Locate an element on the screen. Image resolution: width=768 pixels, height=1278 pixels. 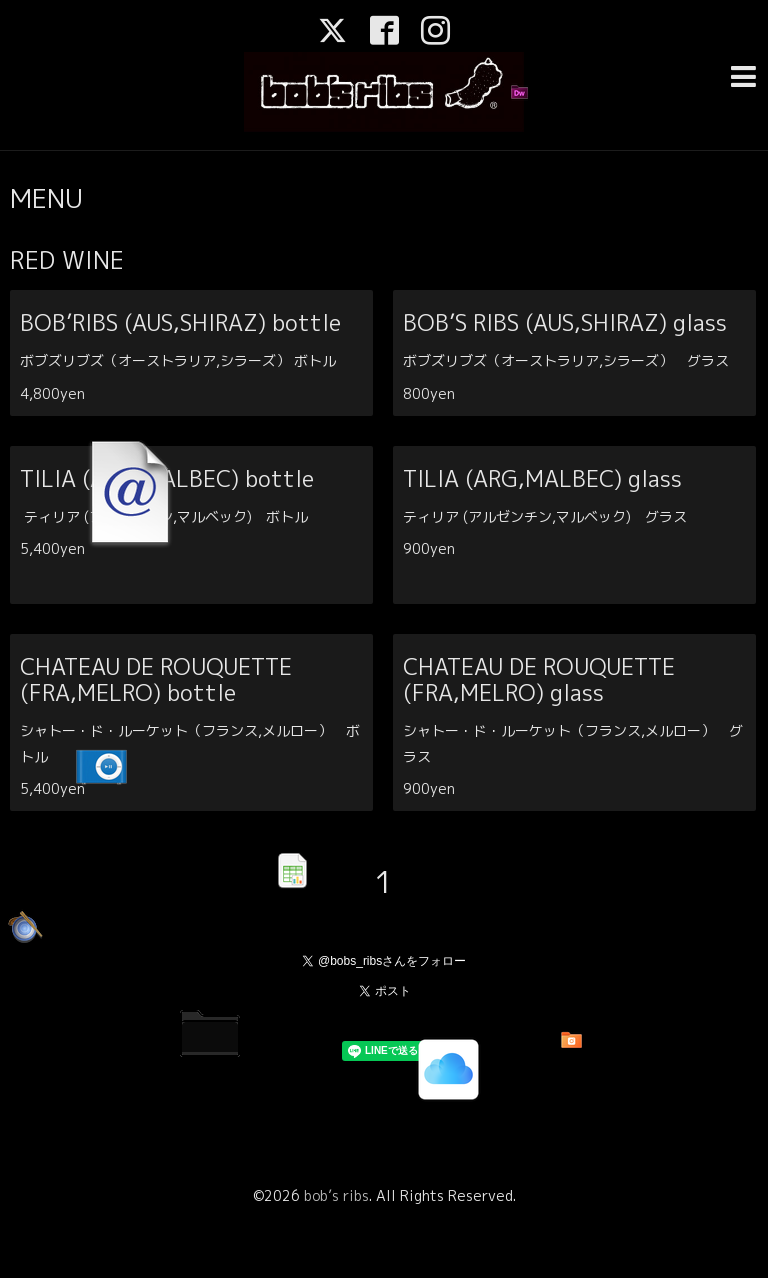
indicates a connected iPod shuffle device is located at coordinates (101, 757).